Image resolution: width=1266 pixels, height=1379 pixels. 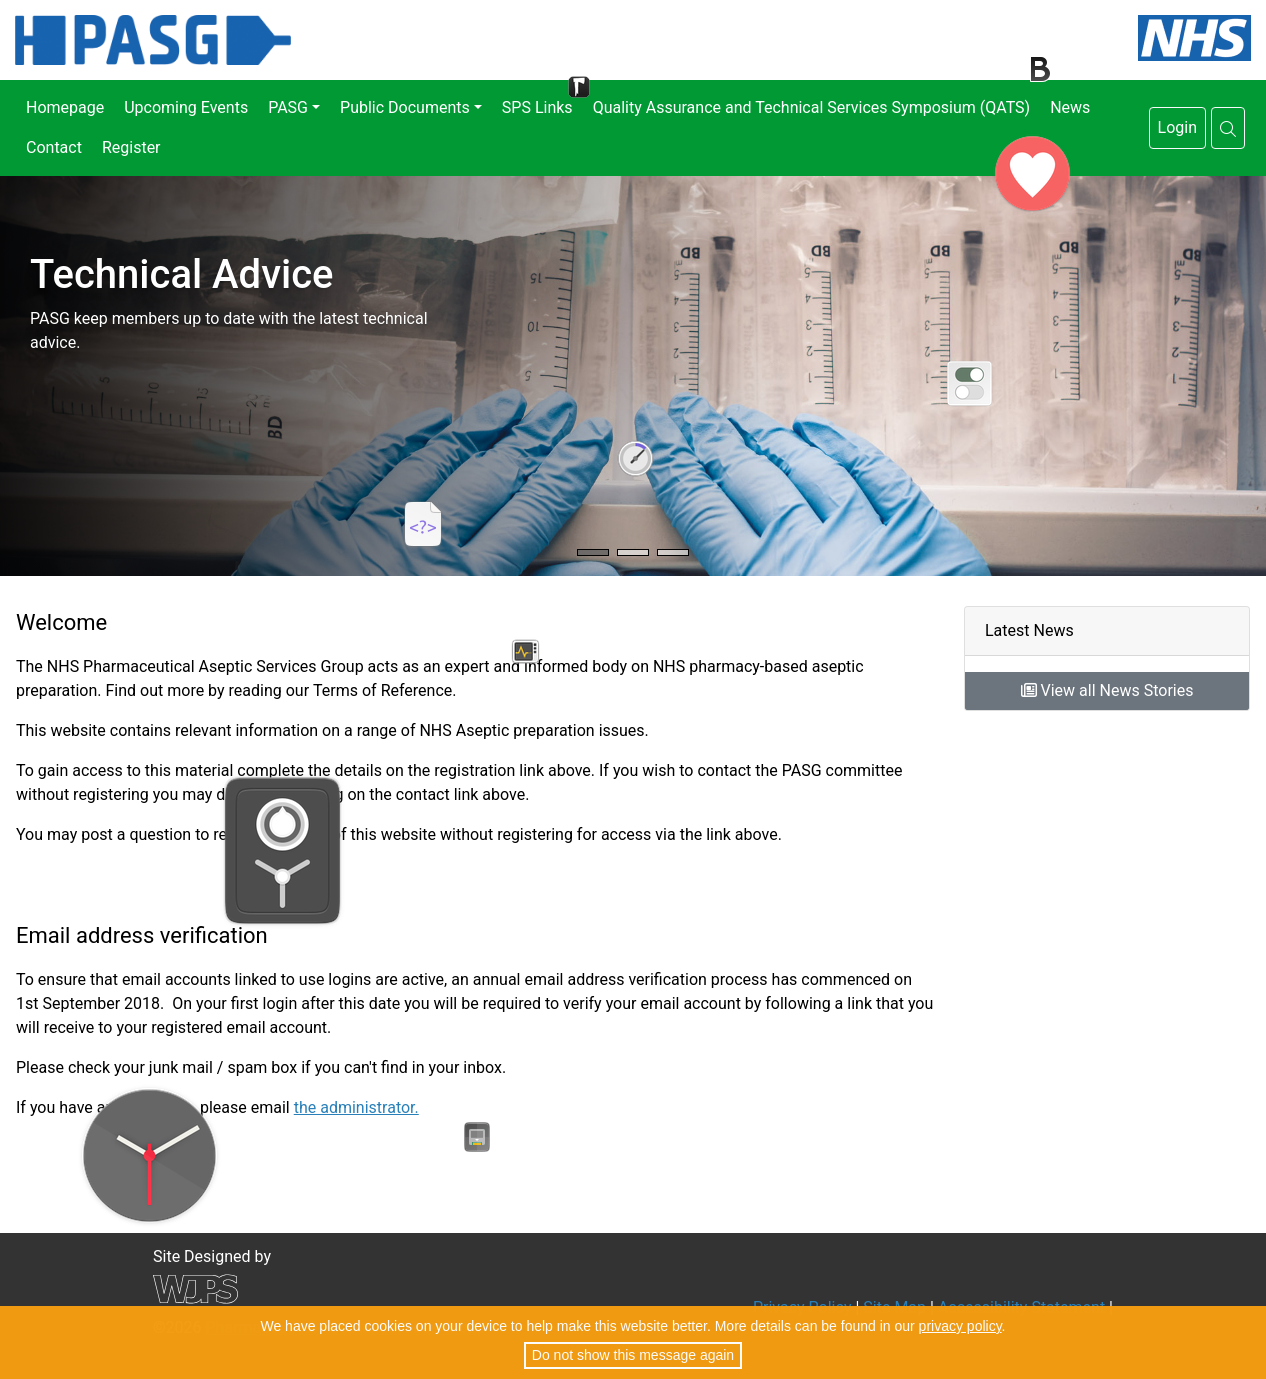 I want to click on open déjà dup backup utility, so click(x=282, y=850).